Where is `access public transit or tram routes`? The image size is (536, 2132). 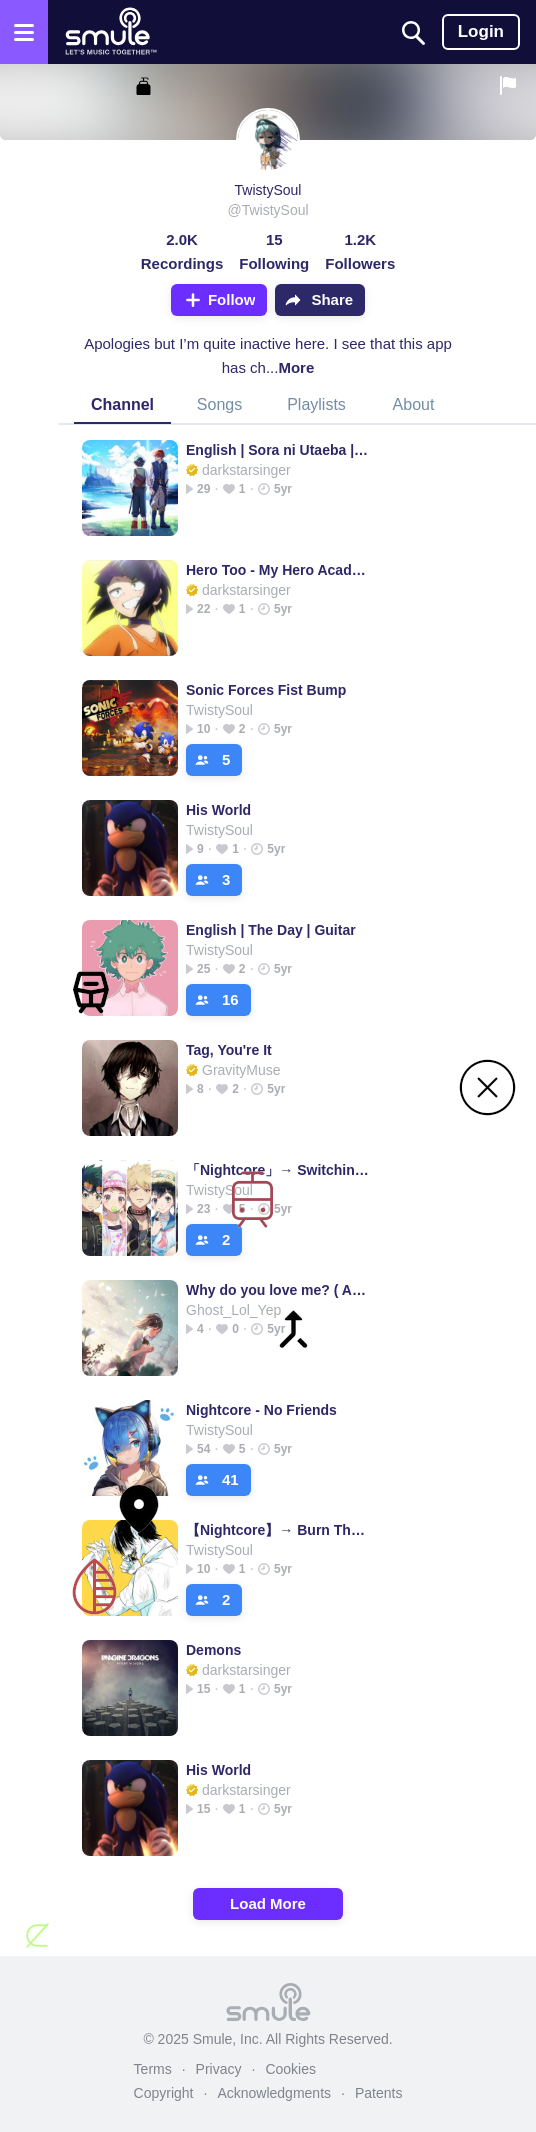 access public transit or tram routes is located at coordinates (252, 1199).